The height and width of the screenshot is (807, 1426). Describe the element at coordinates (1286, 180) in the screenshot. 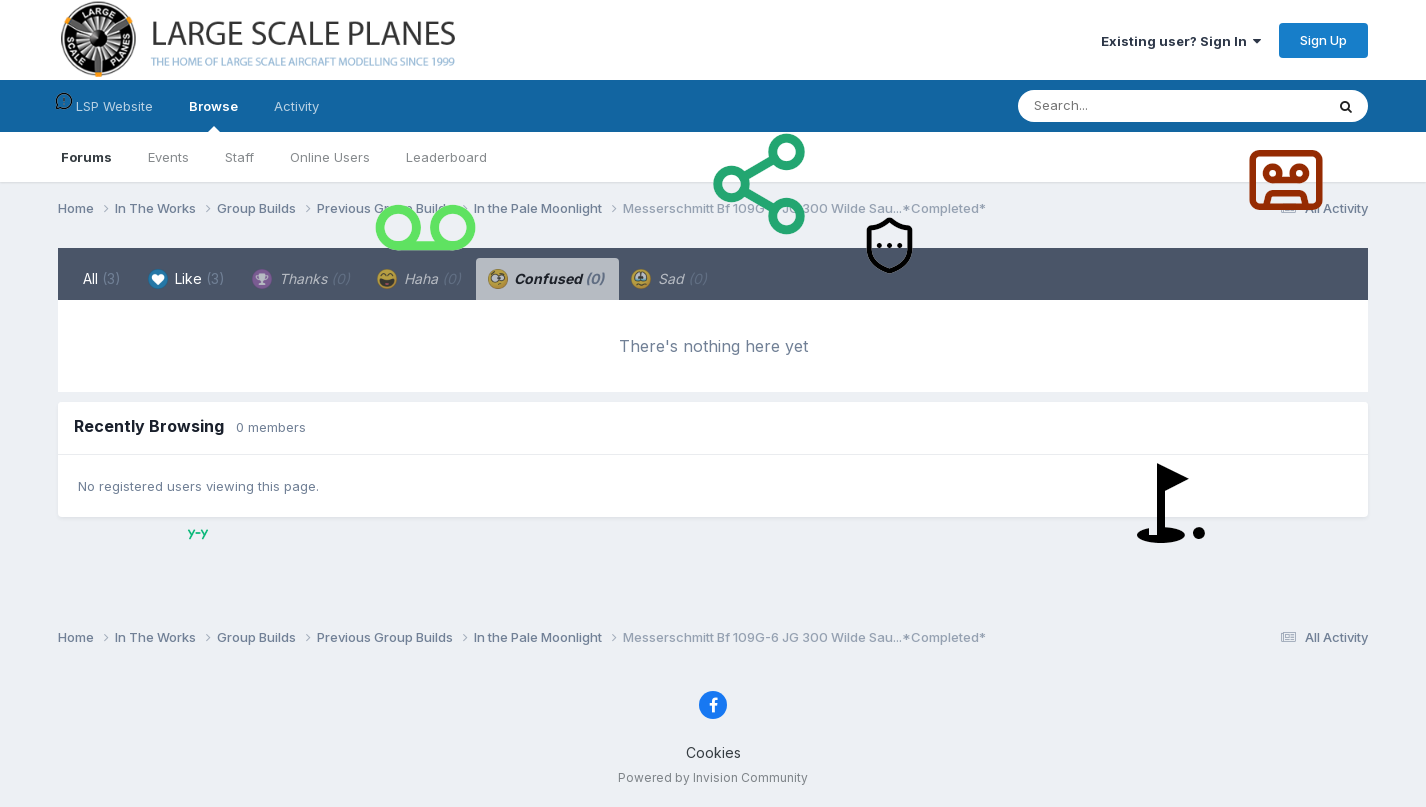

I see `access audio recordings or voice memos` at that location.